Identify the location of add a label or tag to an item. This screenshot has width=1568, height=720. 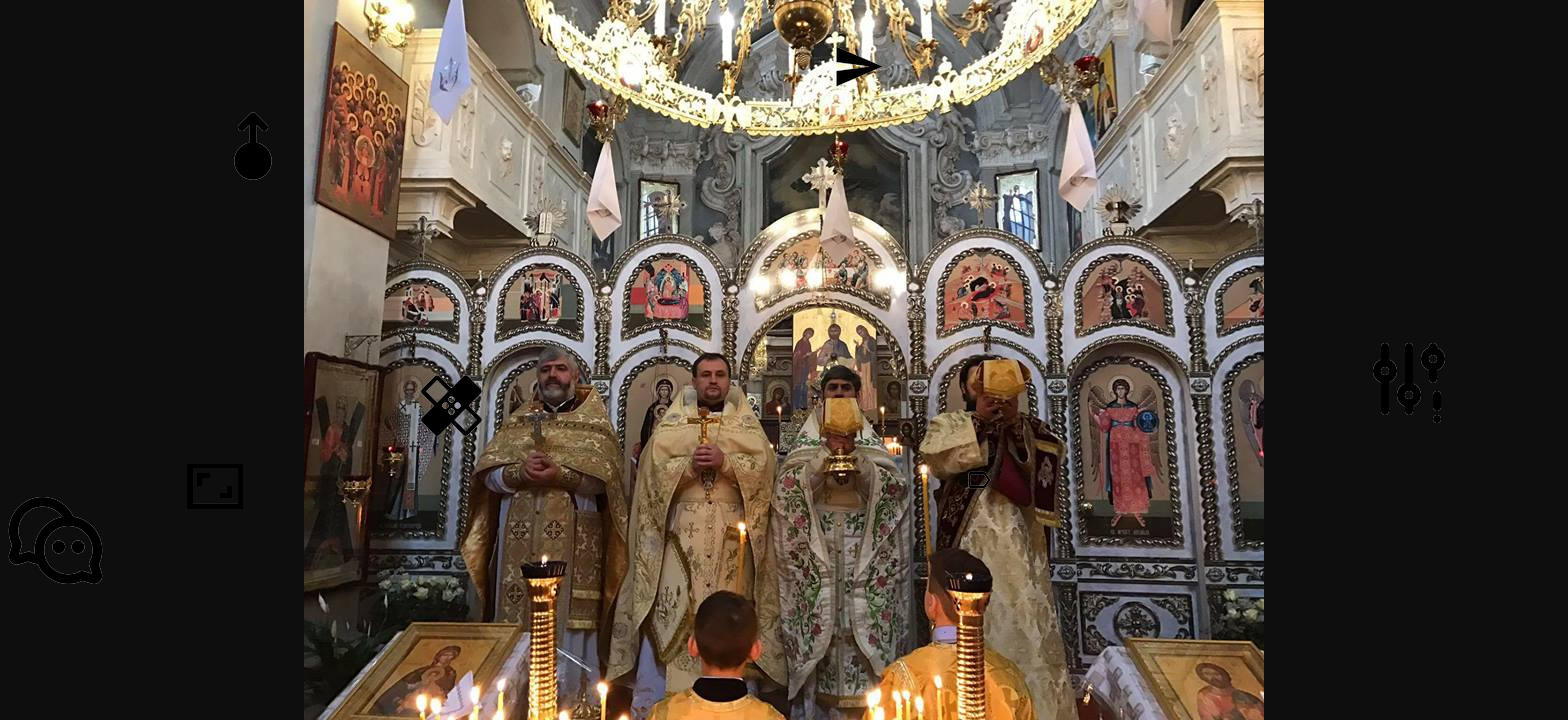
(979, 480).